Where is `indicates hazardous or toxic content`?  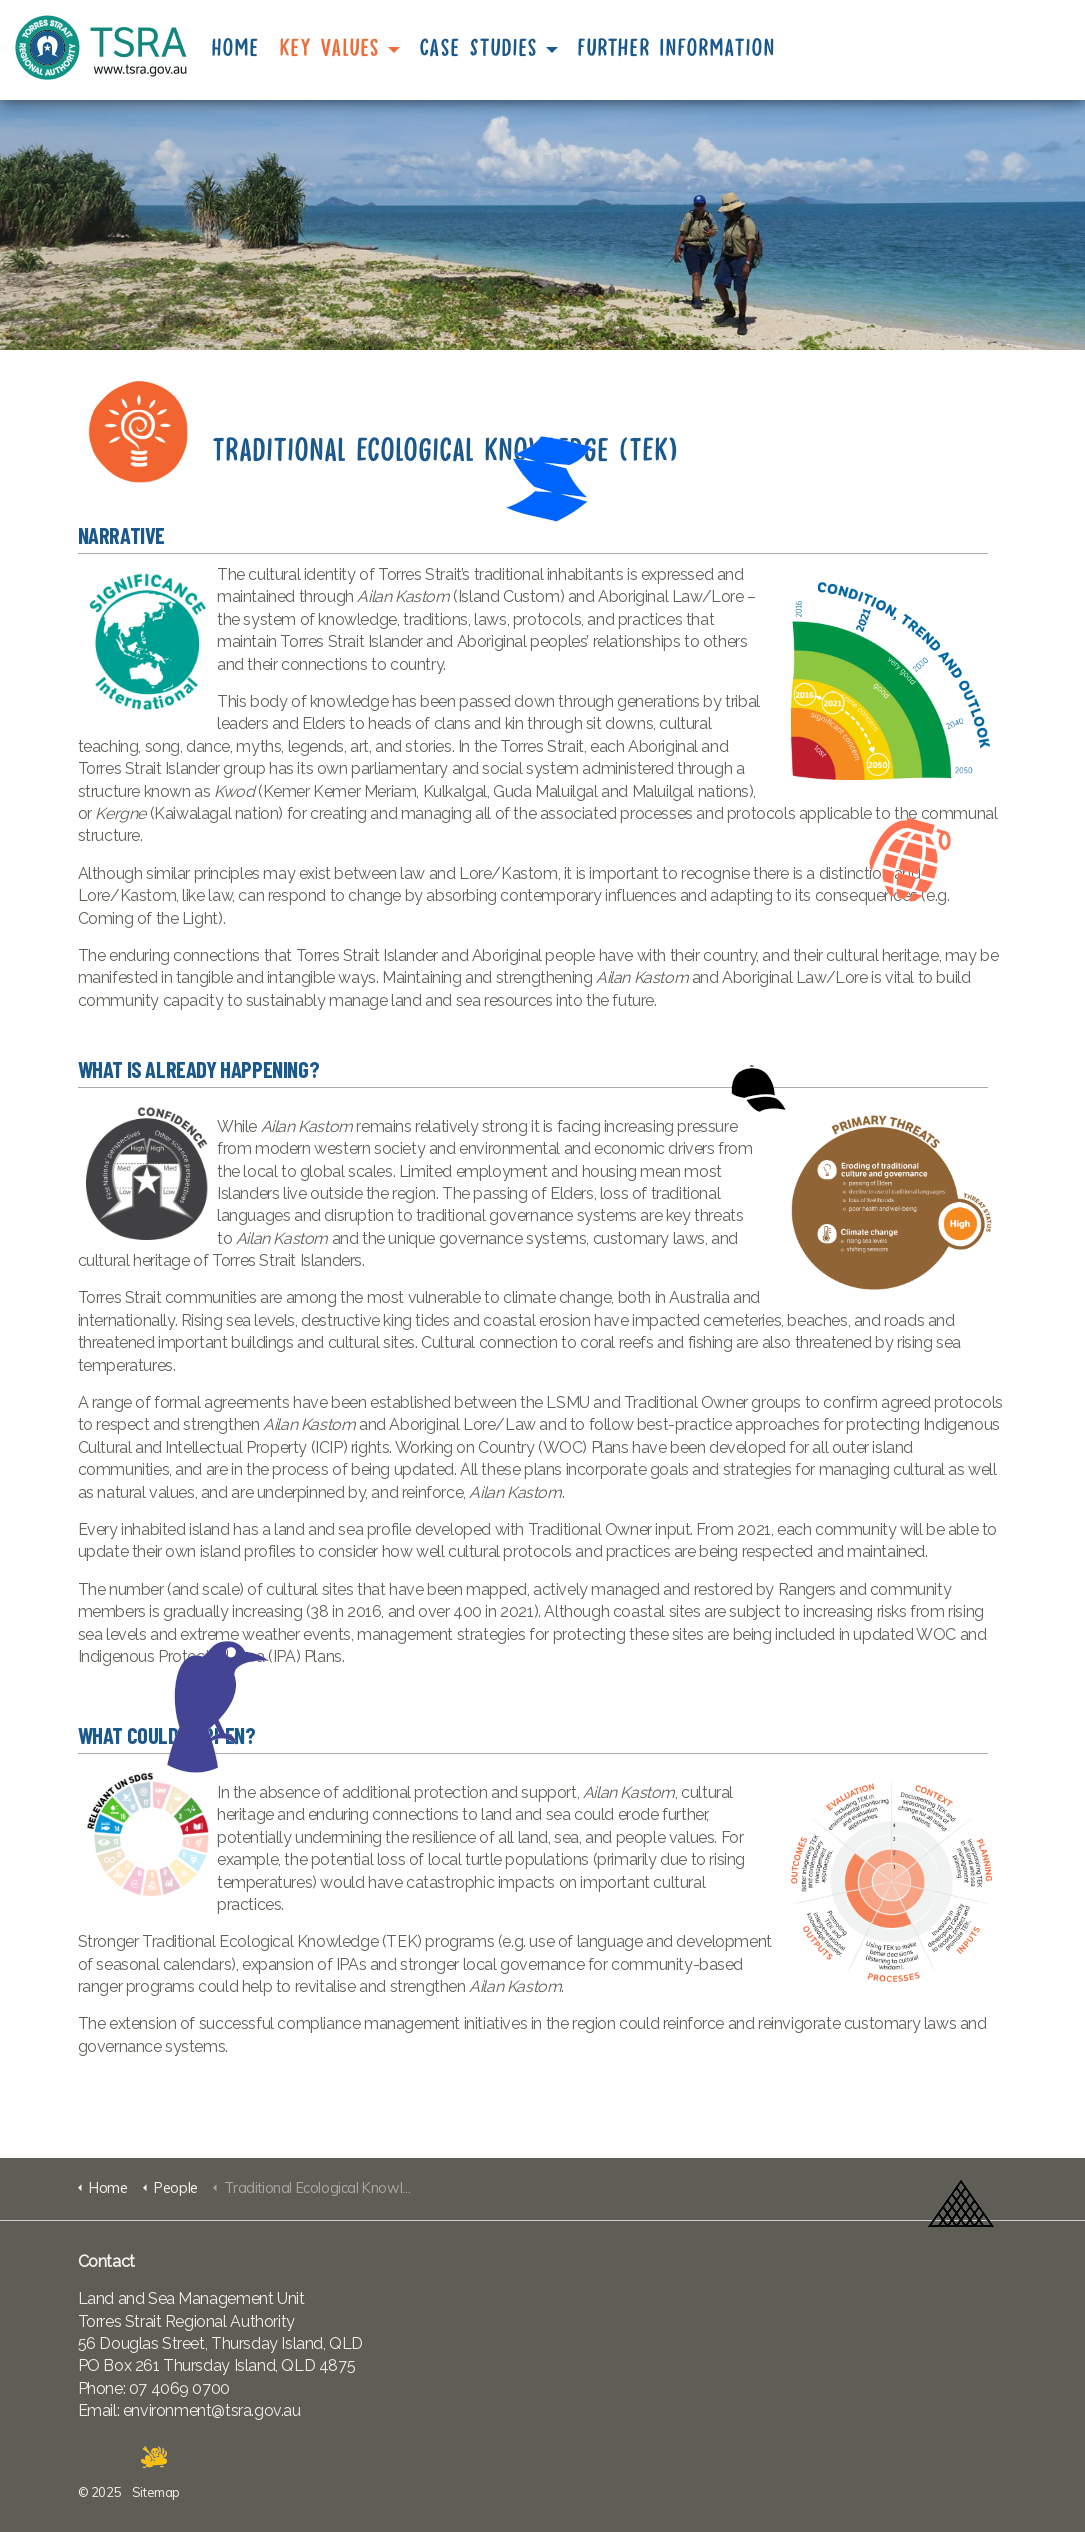
indicates hazardous or toxic content is located at coordinates (154, 2455).